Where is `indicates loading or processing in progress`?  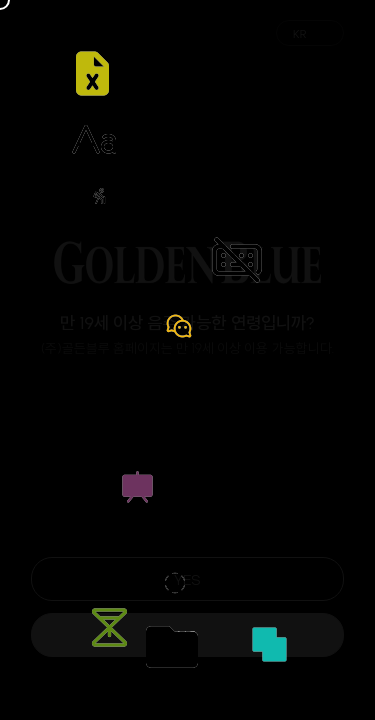
indicates loading or processing in progress is located at coordinates (175, 583).